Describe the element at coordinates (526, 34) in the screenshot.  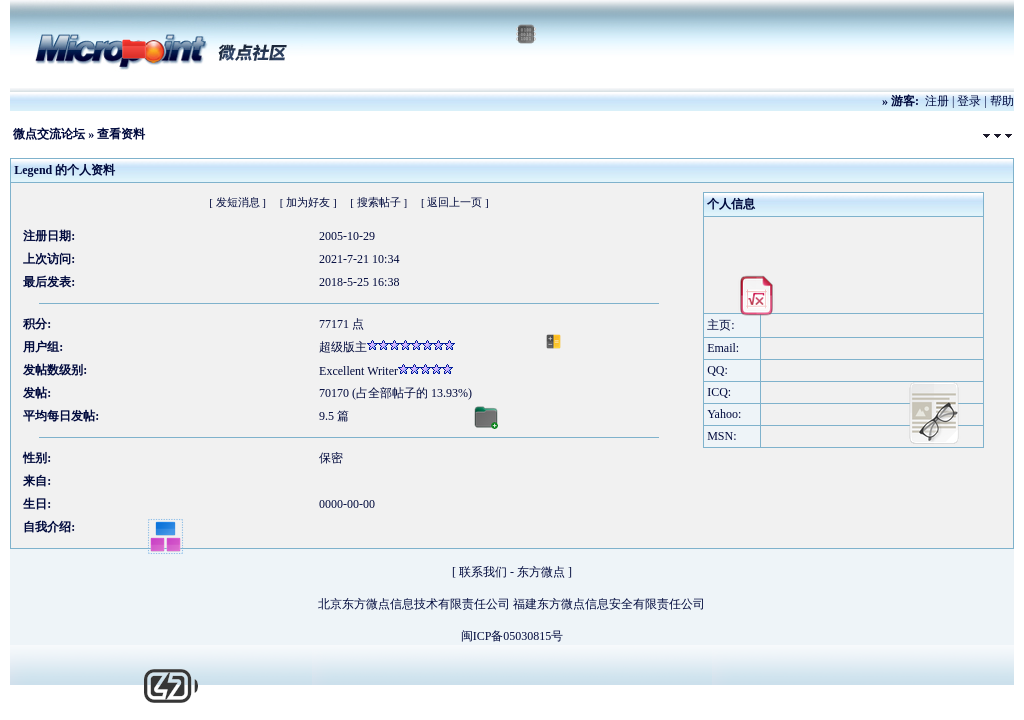
I see `firmware file or binary data` at that location.